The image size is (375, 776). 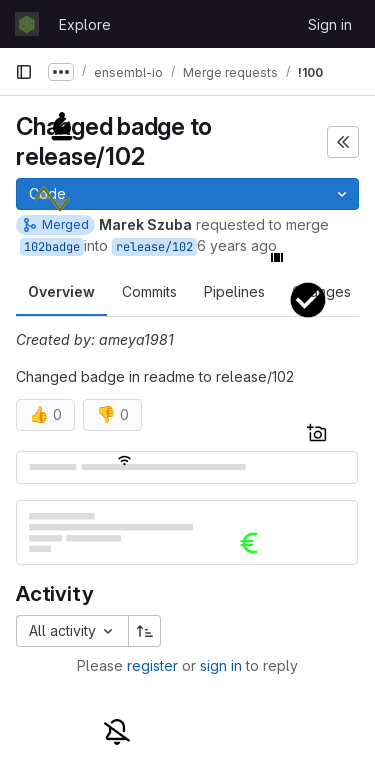 What do you see at coordinates (250, 543) in the screenshot?
I see `view price in euros` at bounding box center [250, 543].